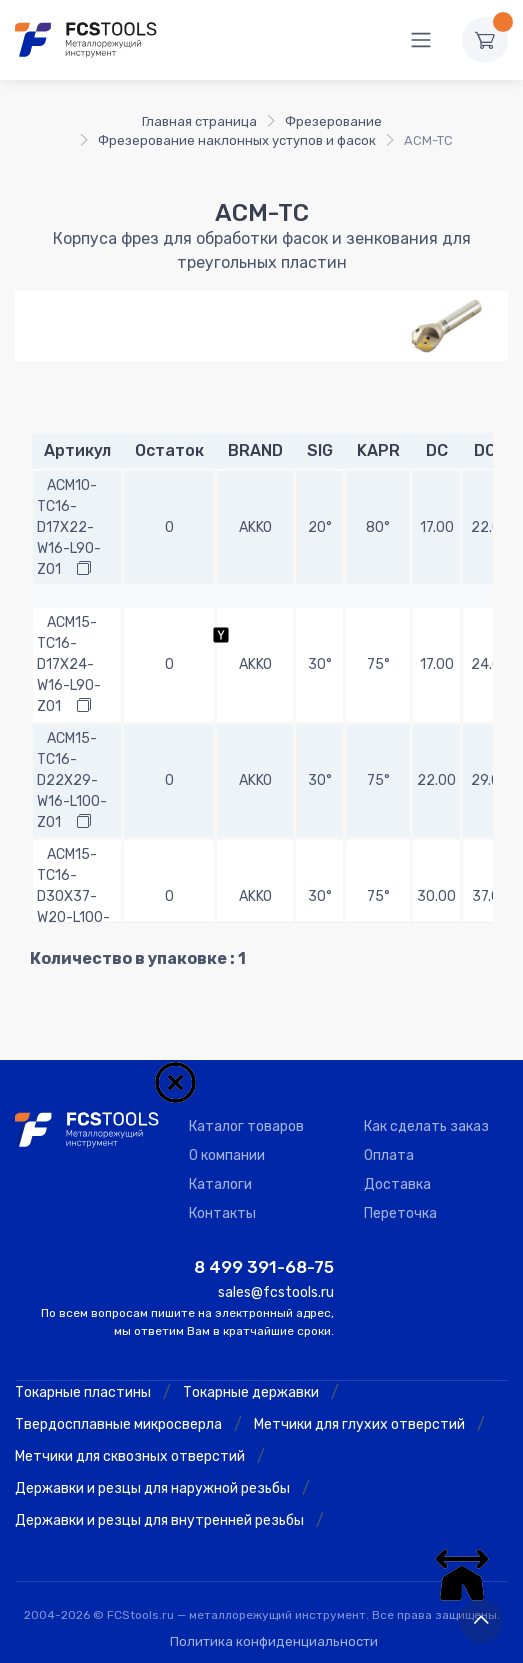  Describe the element at coordinates (221, 635) in the screenshot. I see `open hacker news` at that location.